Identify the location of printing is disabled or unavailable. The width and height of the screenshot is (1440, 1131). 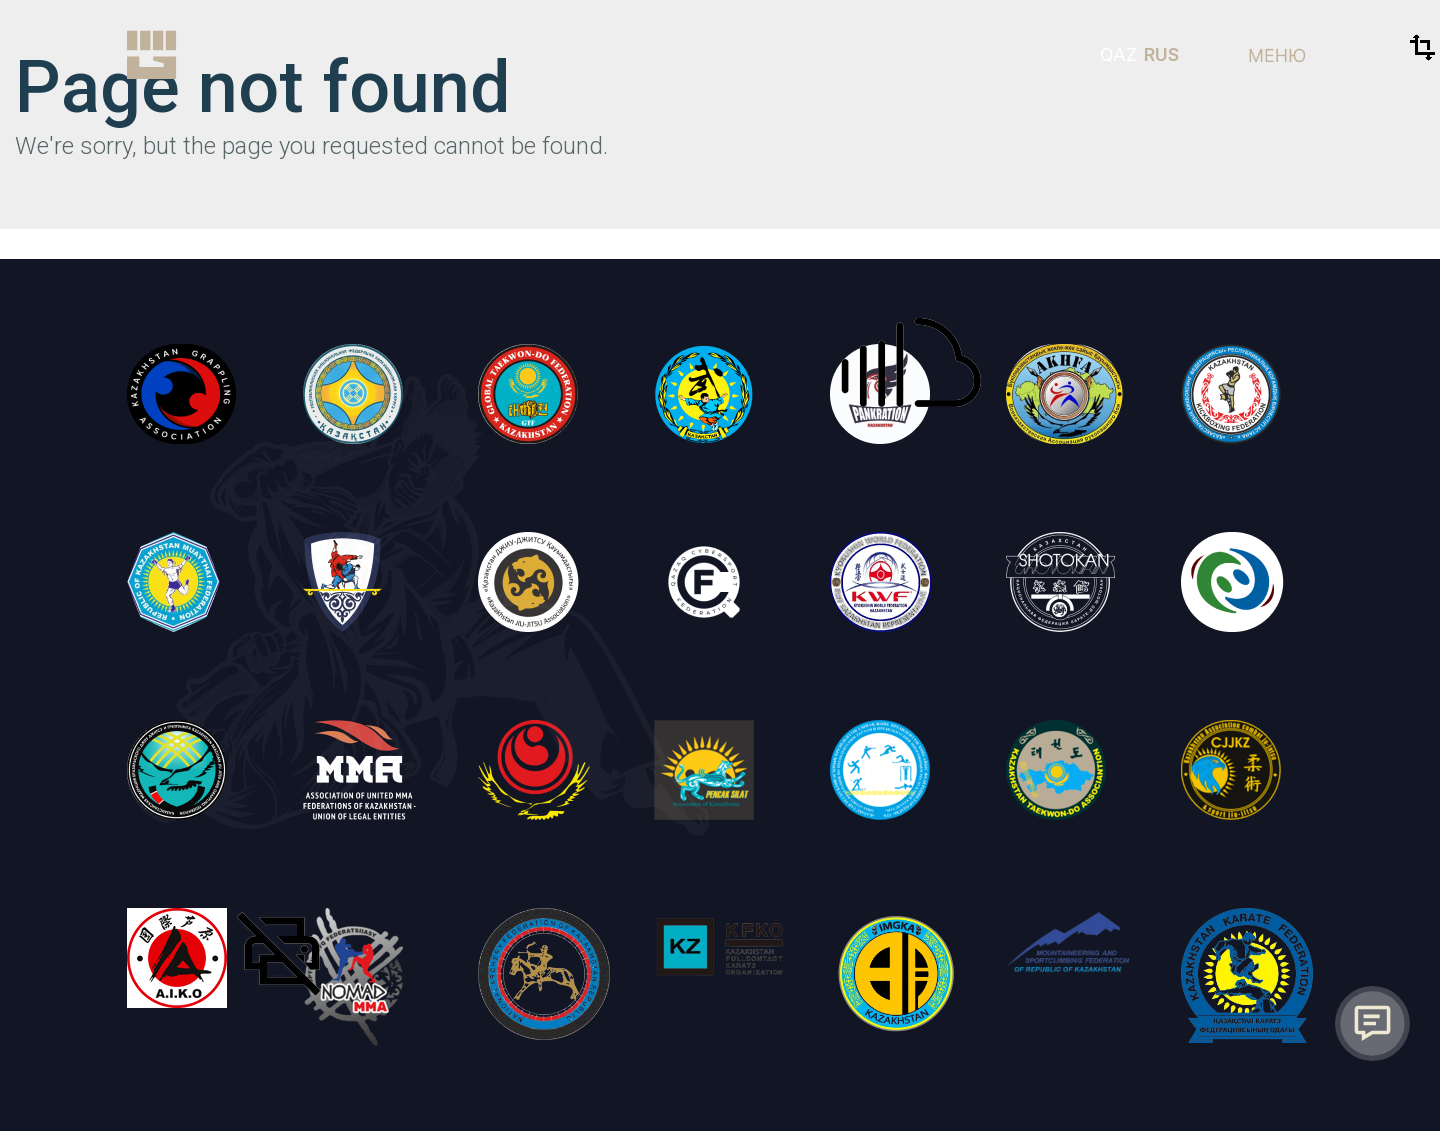
(282, 951).